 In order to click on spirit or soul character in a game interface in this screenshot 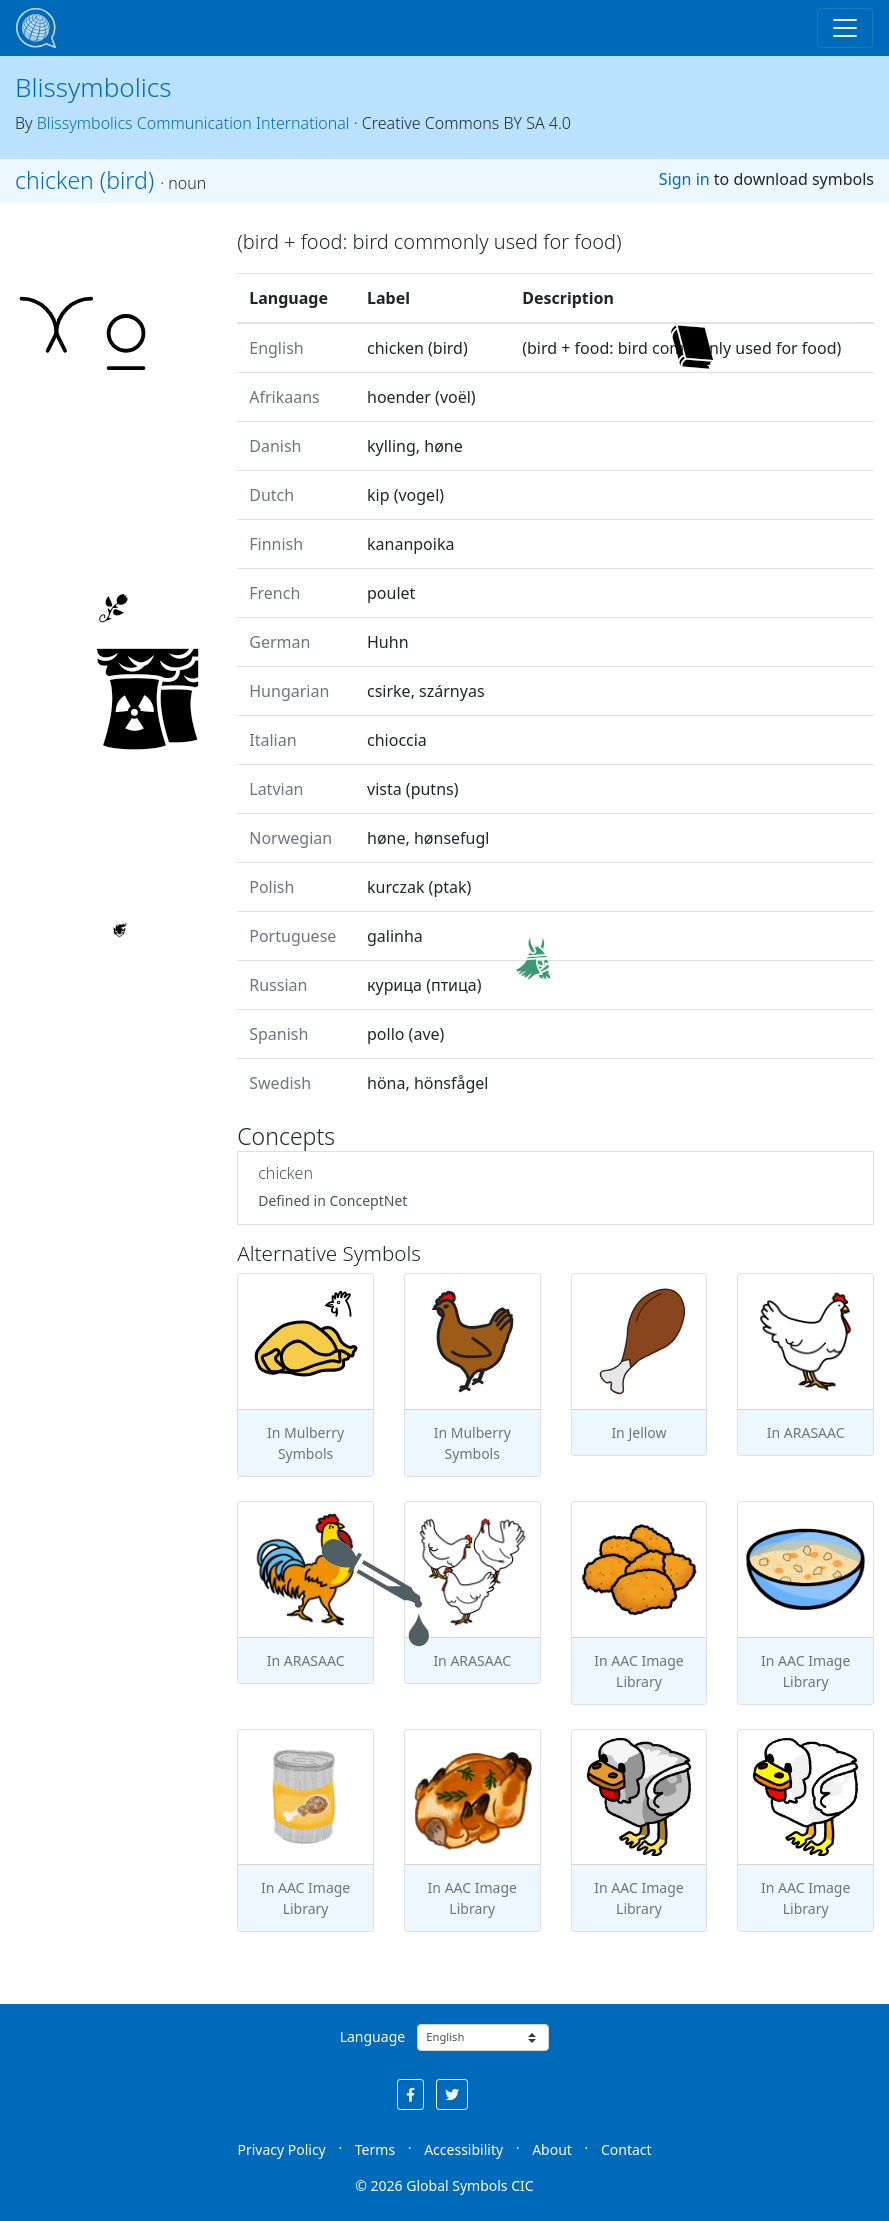, I will do `click(119, 929)`.